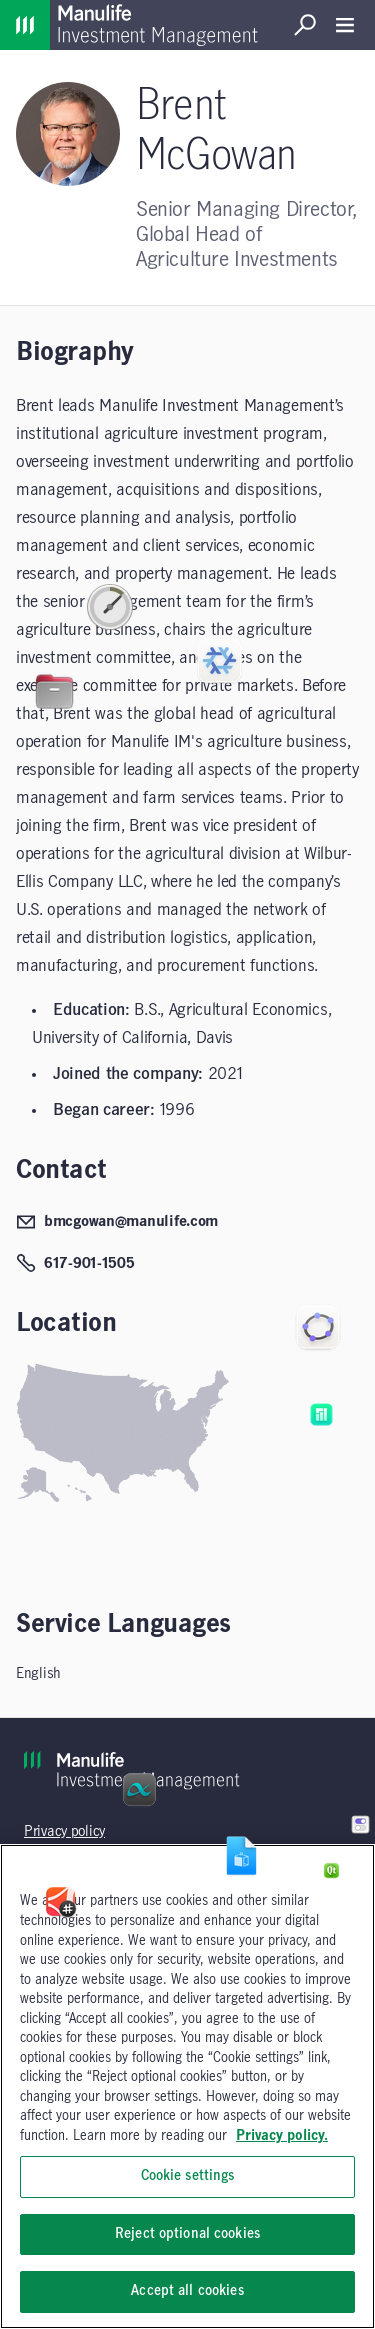  What do you see at coordinates (54, 691) in the screenshot?
I see `open the file manager application` at bounding box center [54, 691].